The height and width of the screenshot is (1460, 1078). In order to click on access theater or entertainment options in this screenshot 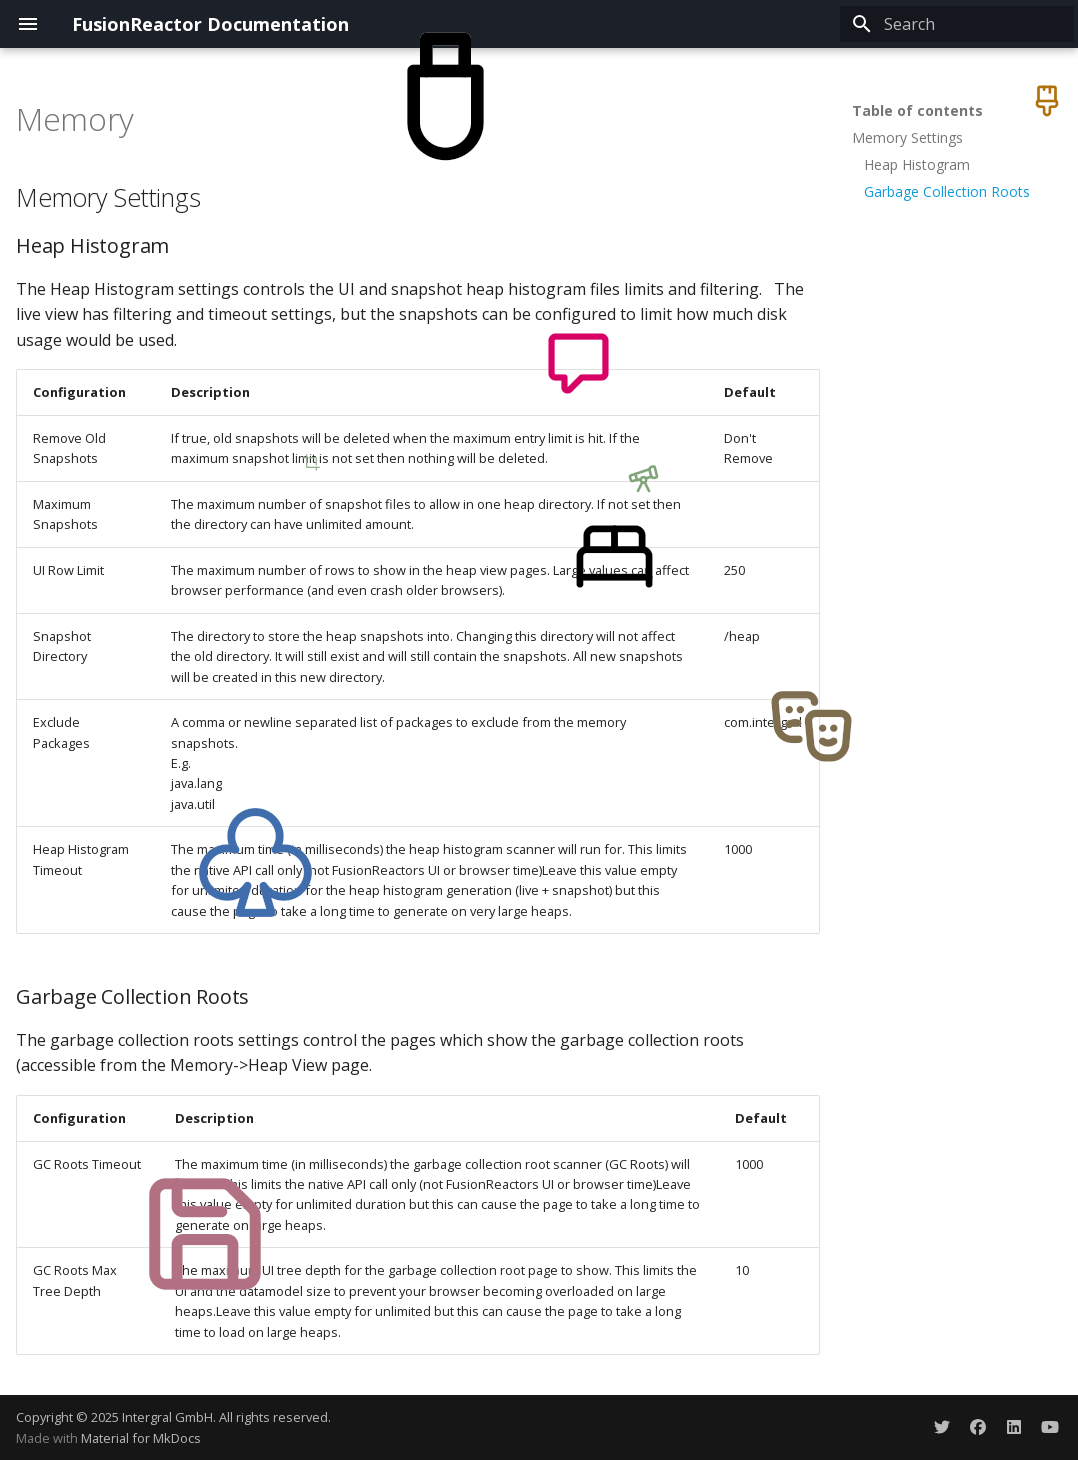, I will do `click(811, 724)`.